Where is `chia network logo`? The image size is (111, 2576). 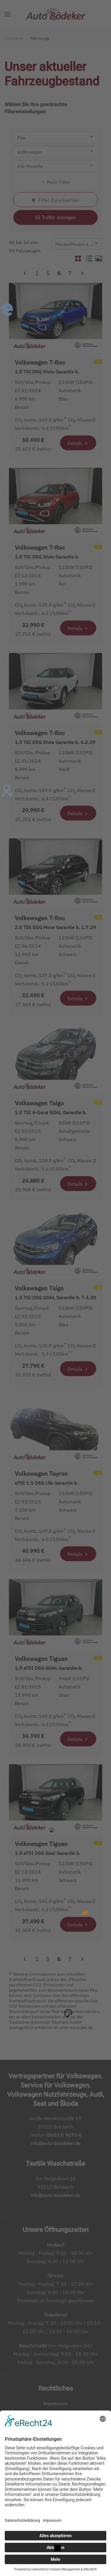
chia network logo is located at coordinates (85, 1913).